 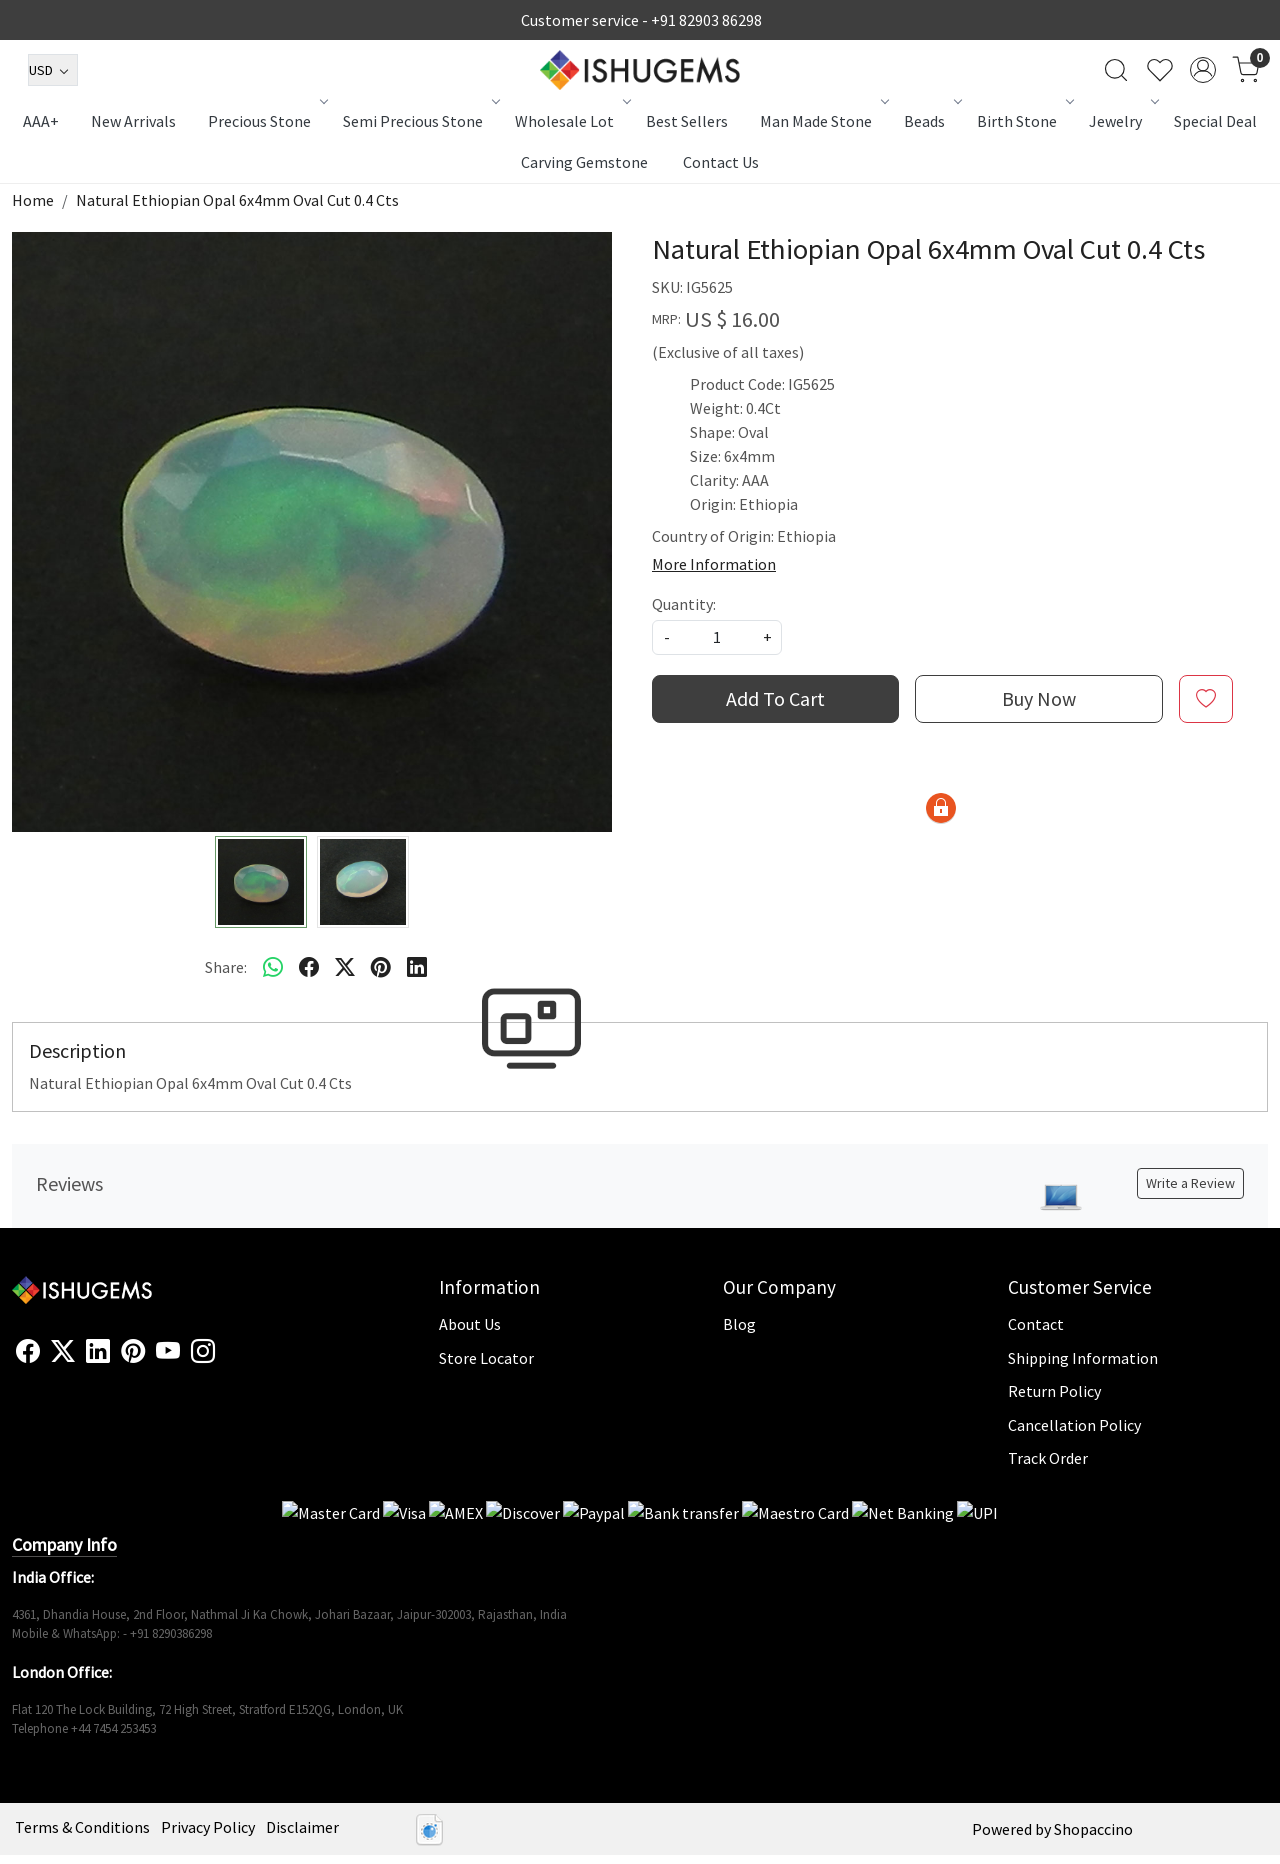 What do you see at coordinates (531, 1025) in the screenshot?
I see `access remote desktop settings` at bounding box center [531, 1025].